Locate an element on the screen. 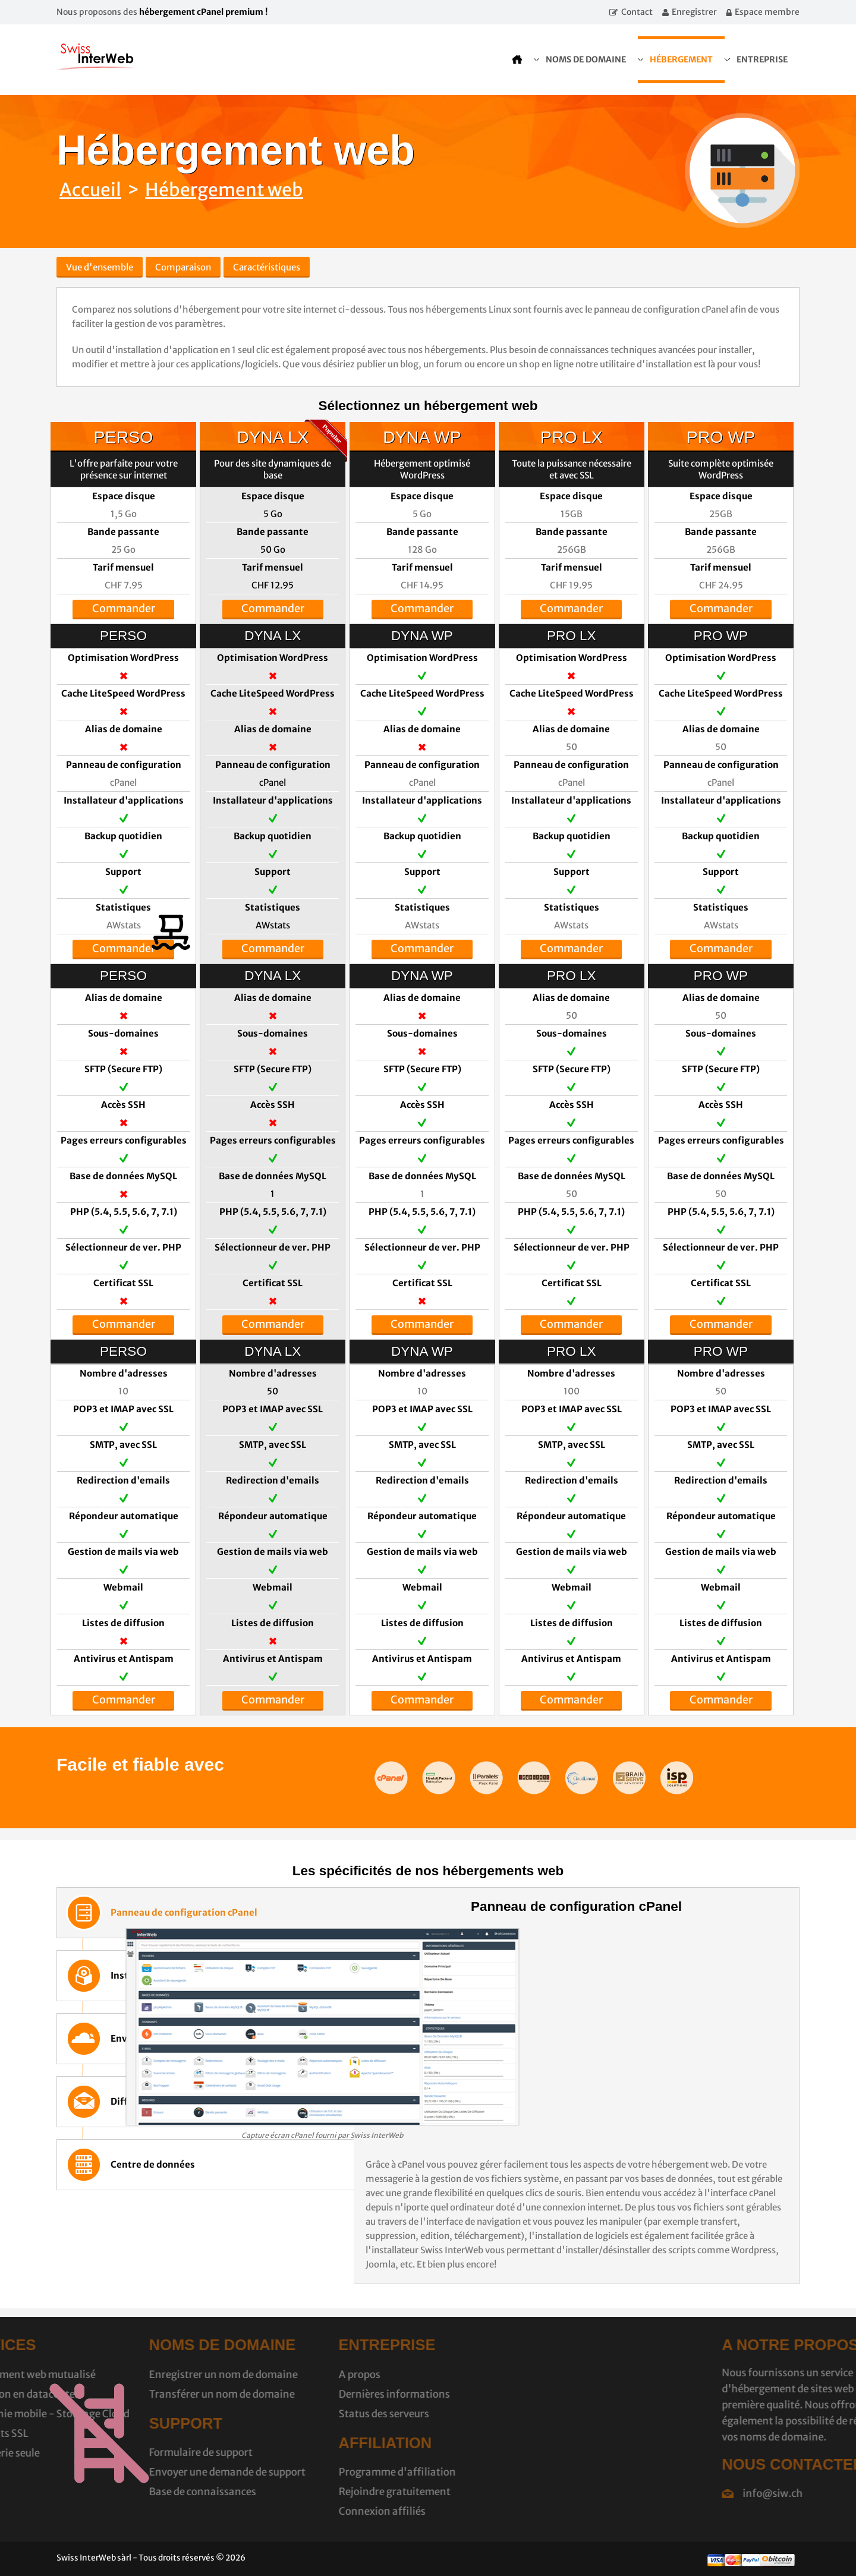 This screenshot has width=856, height=2576. ladder access disabled or unavailable is located at coordinates (99, 2433).